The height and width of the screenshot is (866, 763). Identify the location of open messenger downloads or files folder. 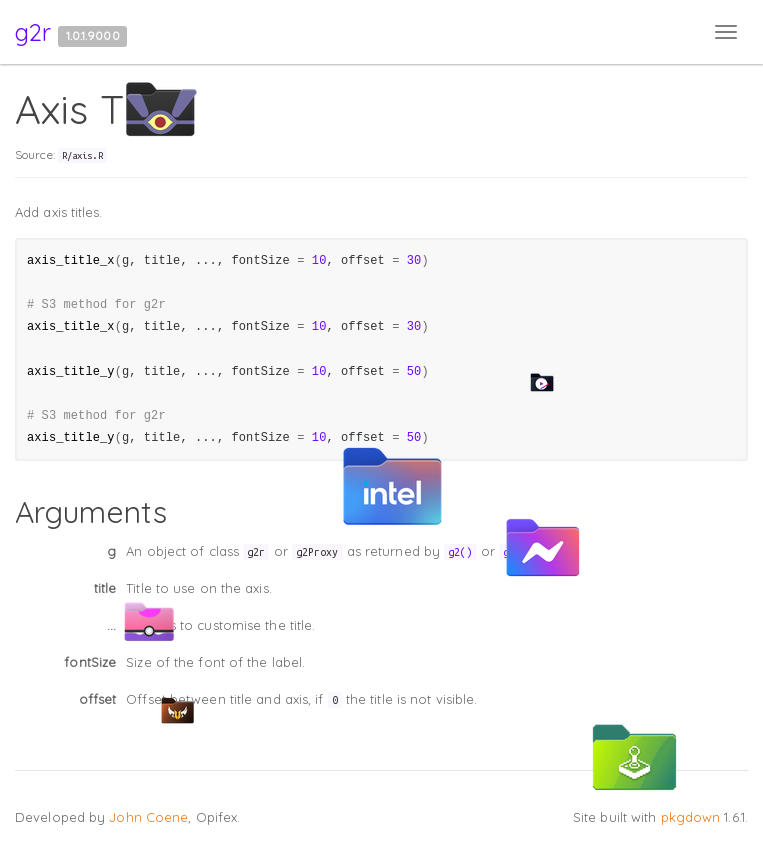
(542, 549).